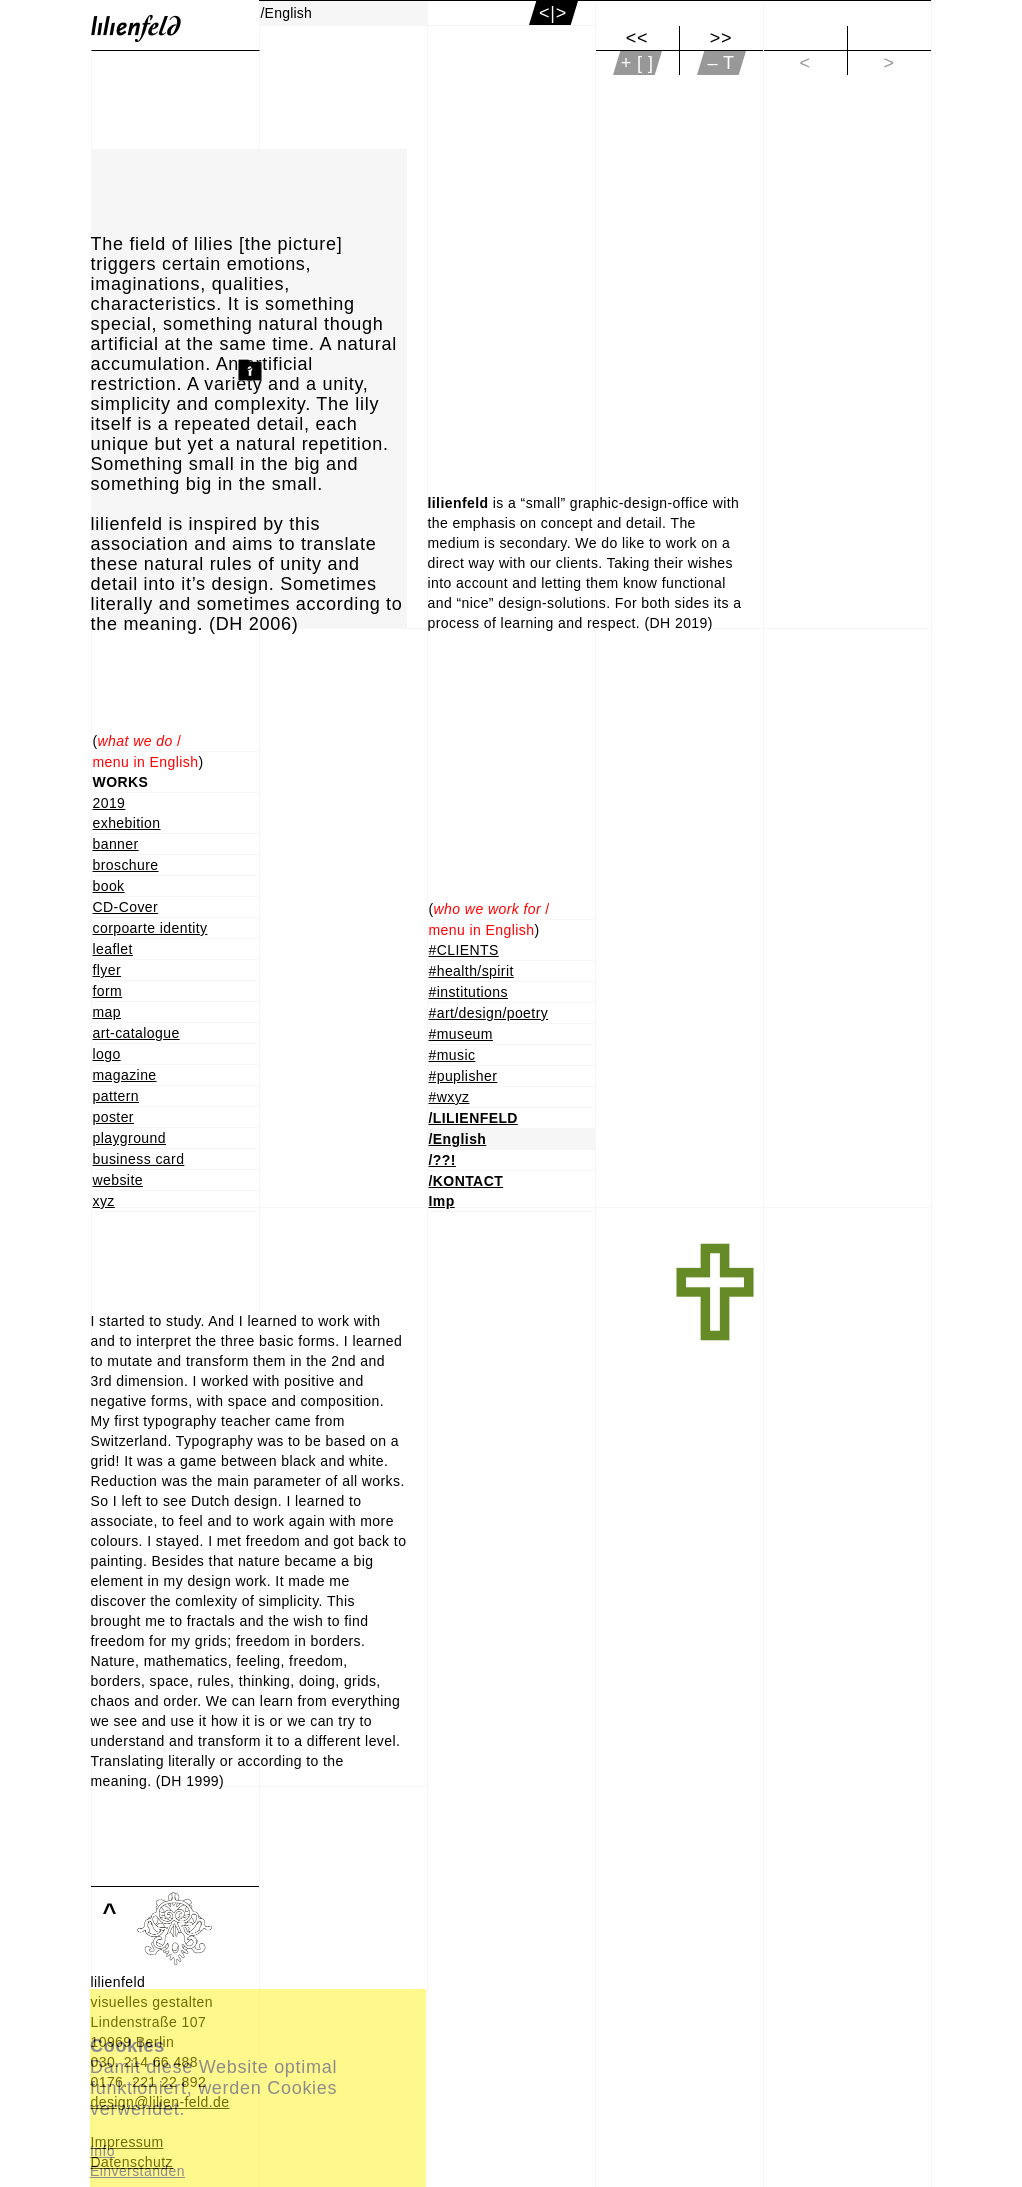 Image resolution: width=1022 pixels, height=2187 pixels. Describe the element at coordinates (715, 1292) in the screenshot. I see `religious or faith-related content` at that location.